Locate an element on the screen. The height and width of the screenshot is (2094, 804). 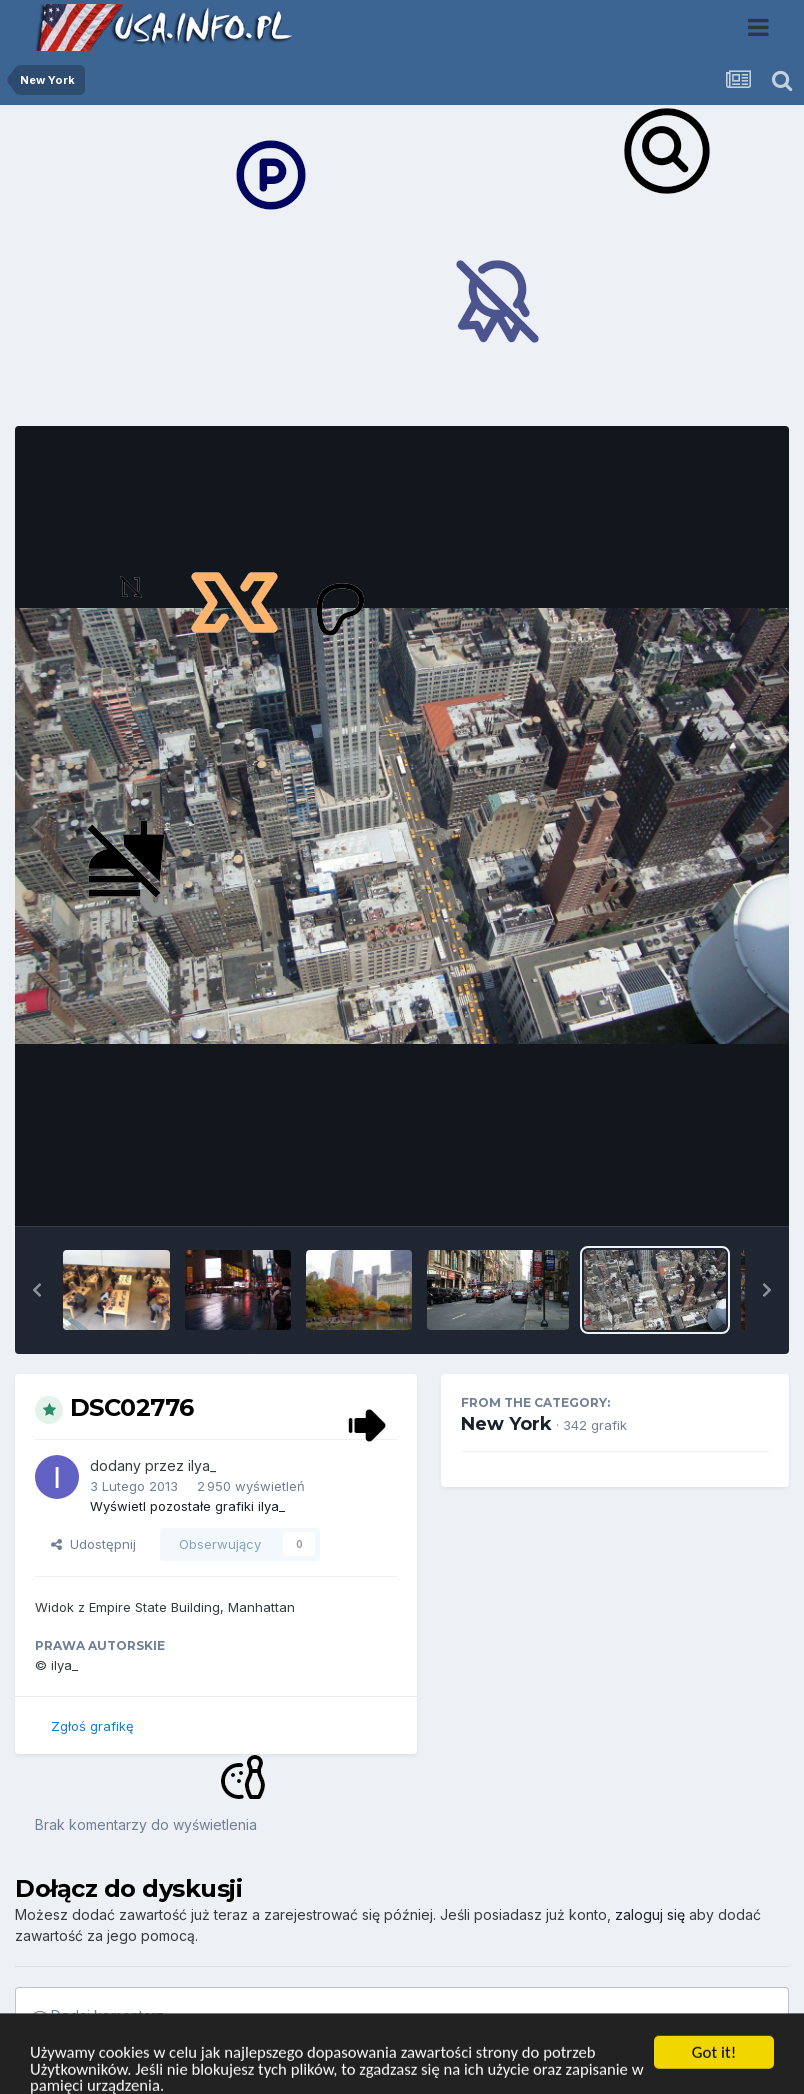
indicates parking availability or location is located at coordinates (271, 175).